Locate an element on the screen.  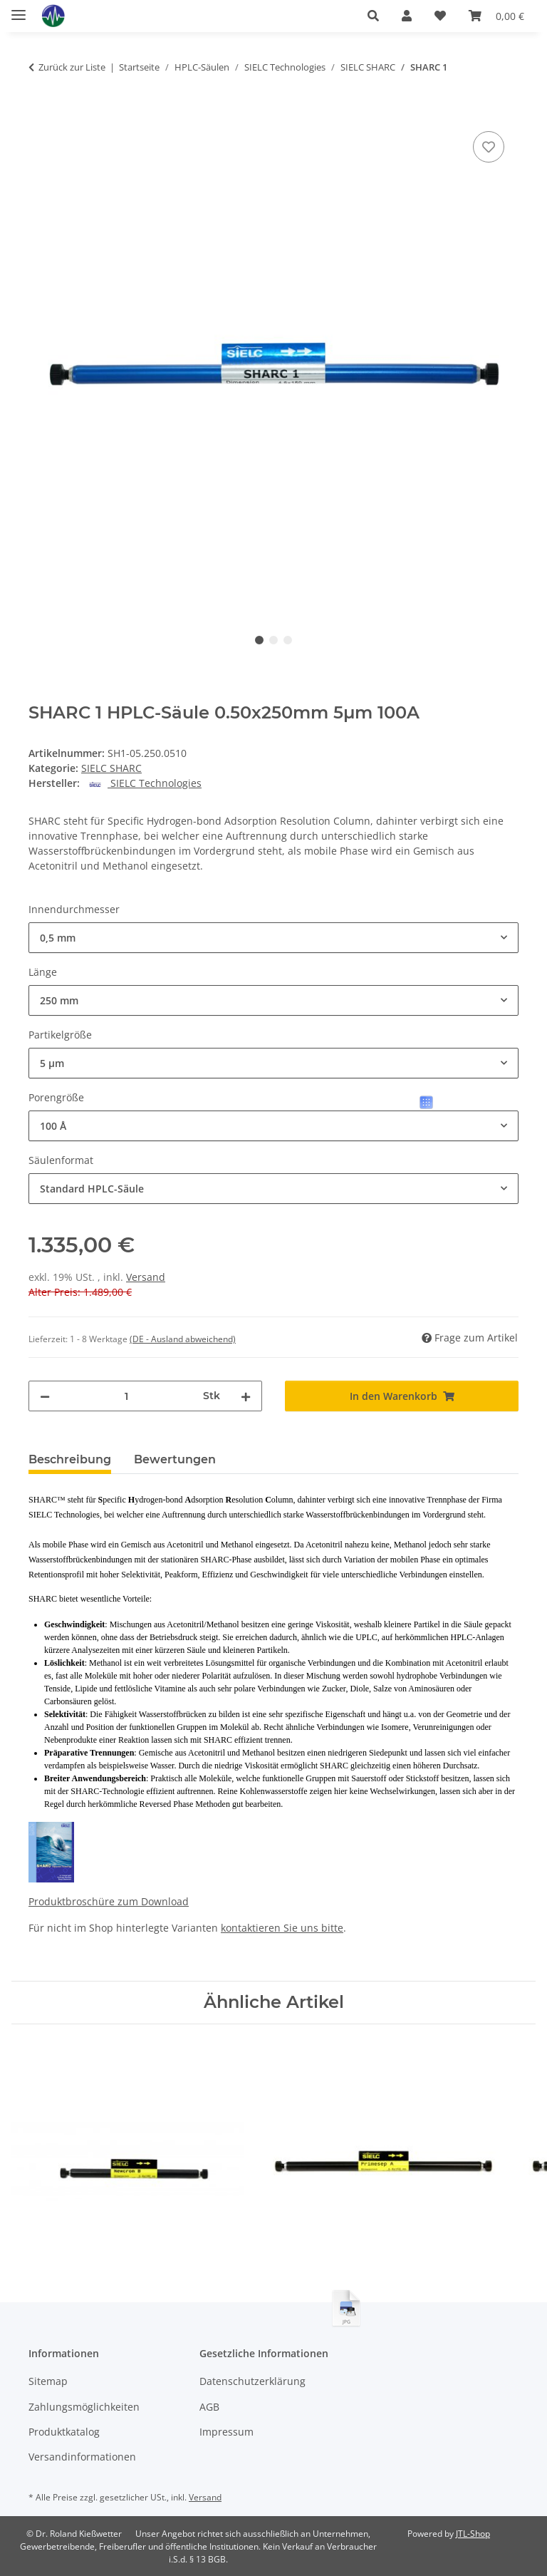
a jpg image file is located at coordinates (346, 2309).